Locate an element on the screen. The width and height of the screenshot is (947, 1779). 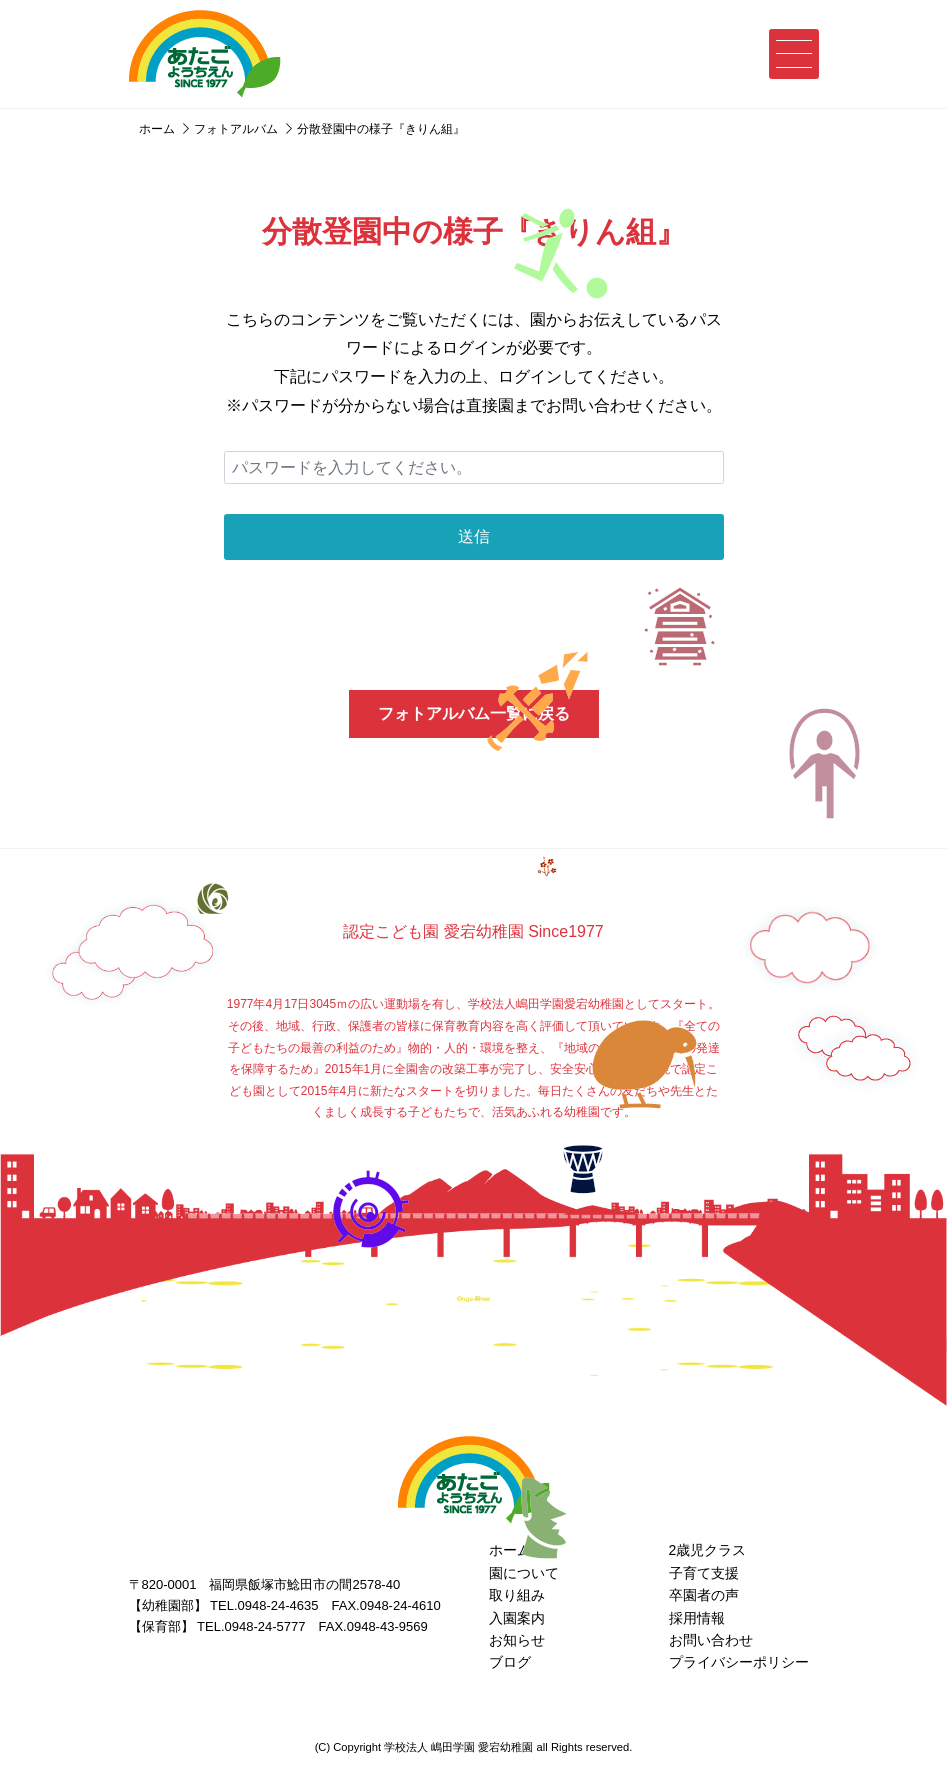
access microscope or magnification tools is located at coordinates (371, 1209).